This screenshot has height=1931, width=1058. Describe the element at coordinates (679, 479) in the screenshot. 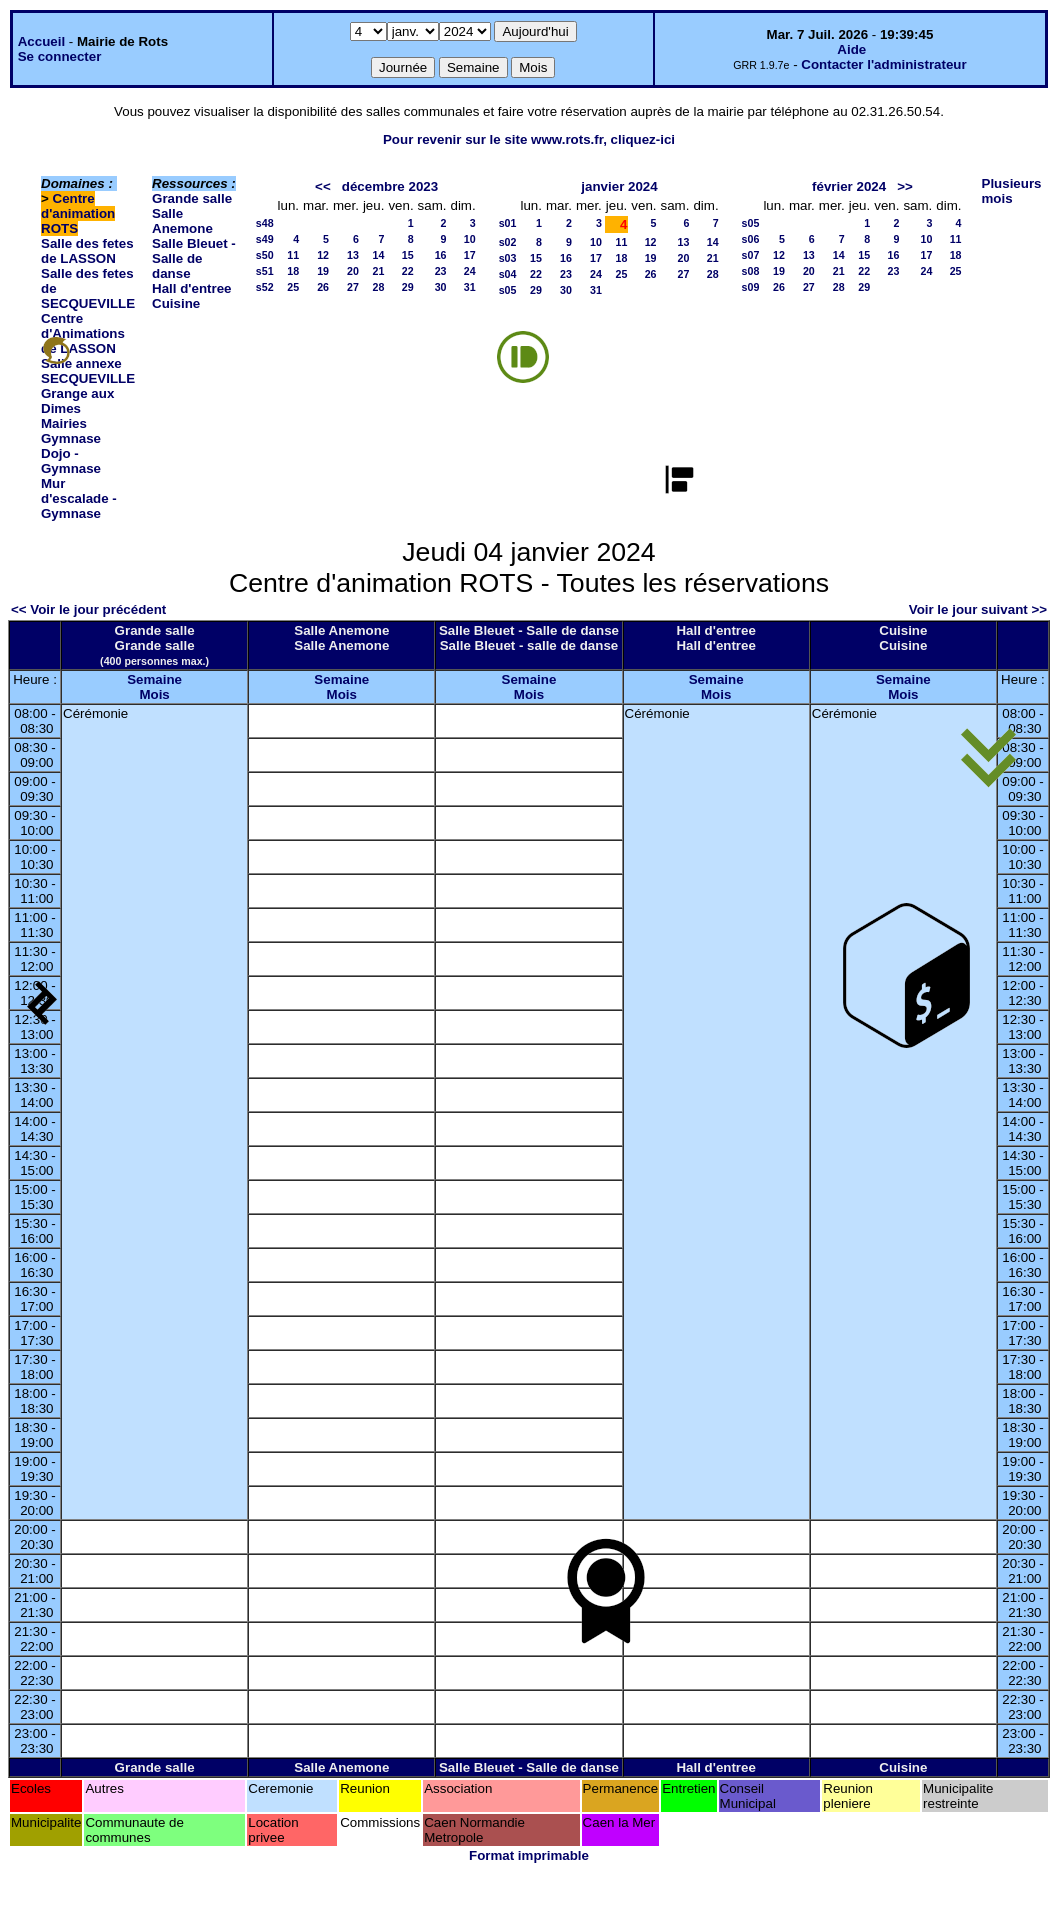

I see `align selected items to the left edge` at that location.